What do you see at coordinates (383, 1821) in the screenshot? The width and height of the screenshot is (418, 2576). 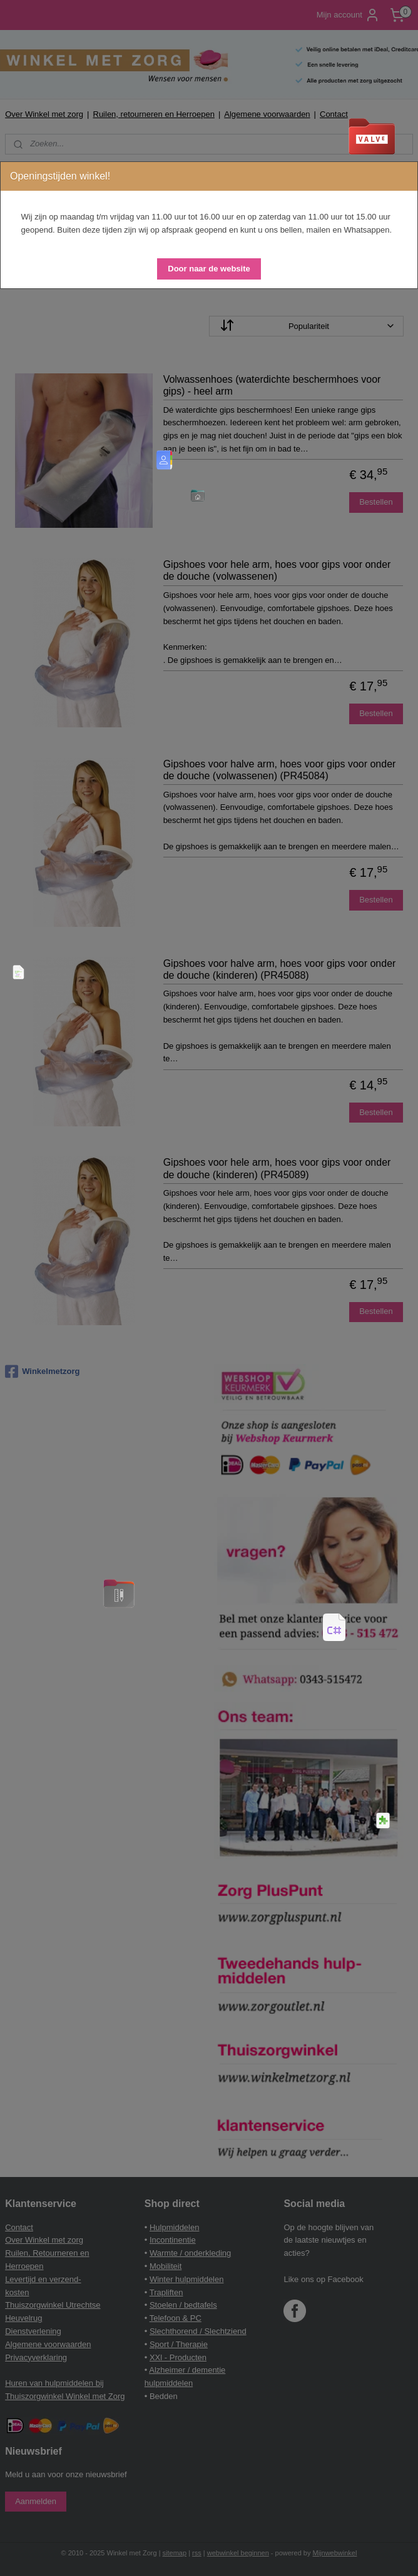 I see `install a browser extension or add-on` at bounding box center [383, 1821].